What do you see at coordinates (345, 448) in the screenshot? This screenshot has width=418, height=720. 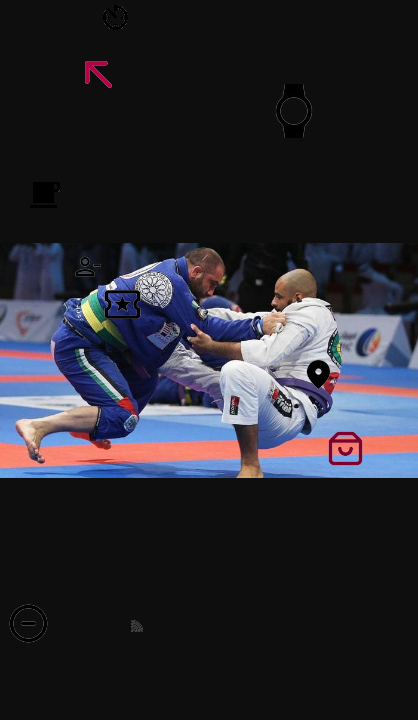 I see `view your shopping bag` at bounding box center [345, 448].